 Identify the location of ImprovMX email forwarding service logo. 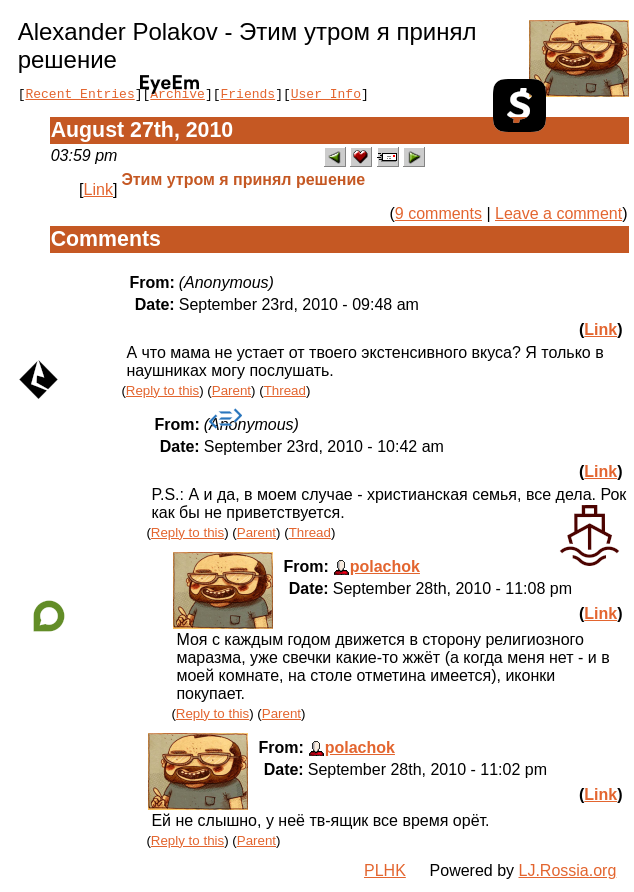
(589, 535).